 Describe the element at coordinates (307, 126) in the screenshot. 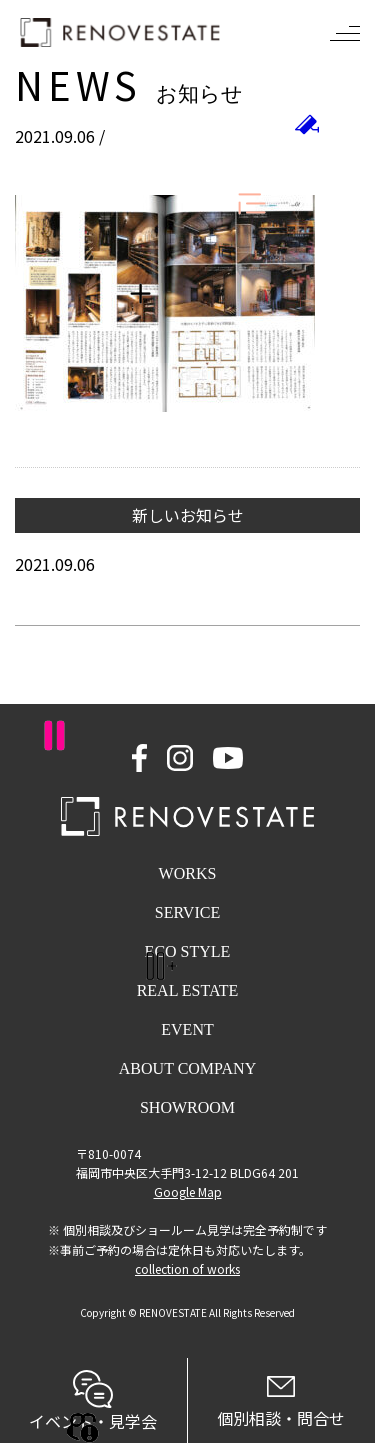

I see `access security camera feed` at that location.